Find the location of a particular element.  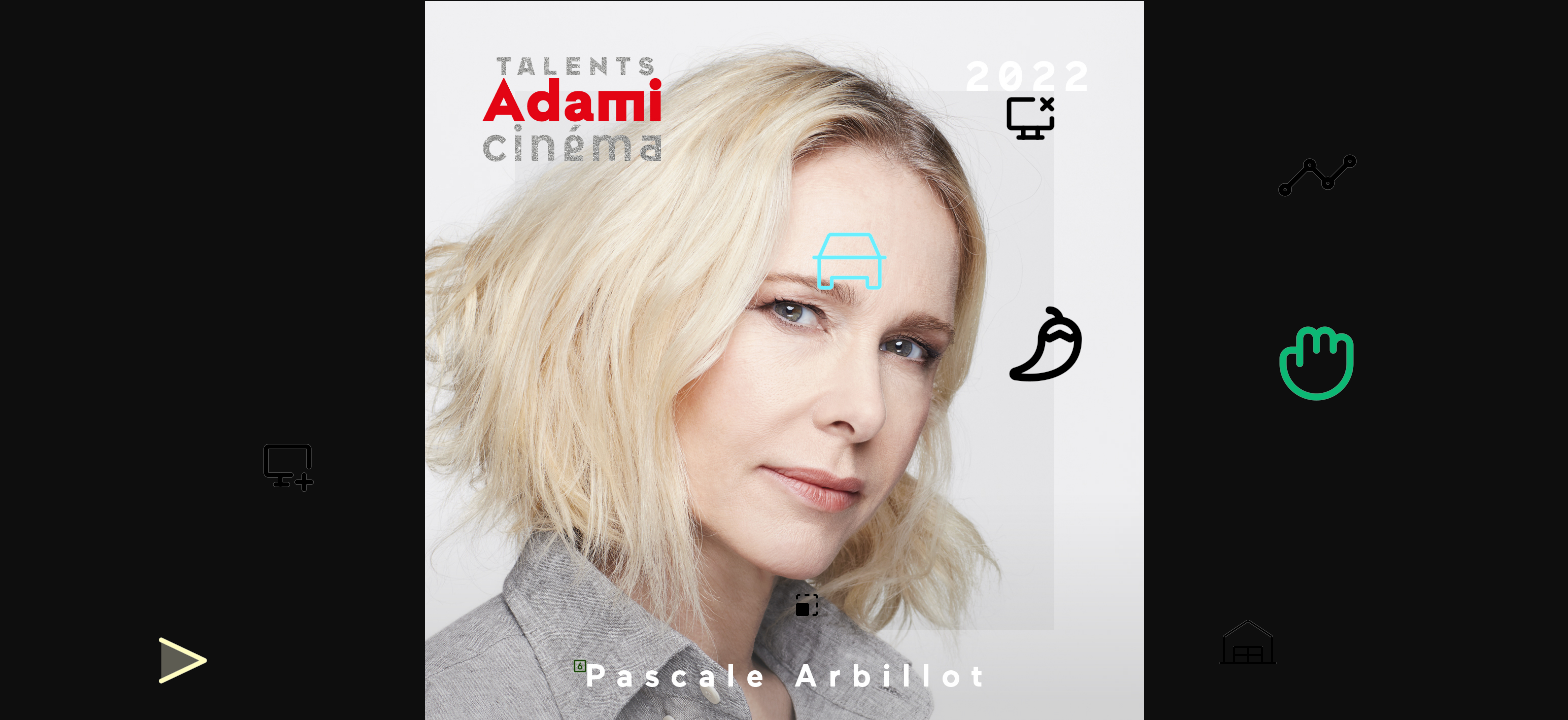

view analytics and statistics is located at coordinates (1317, 175).